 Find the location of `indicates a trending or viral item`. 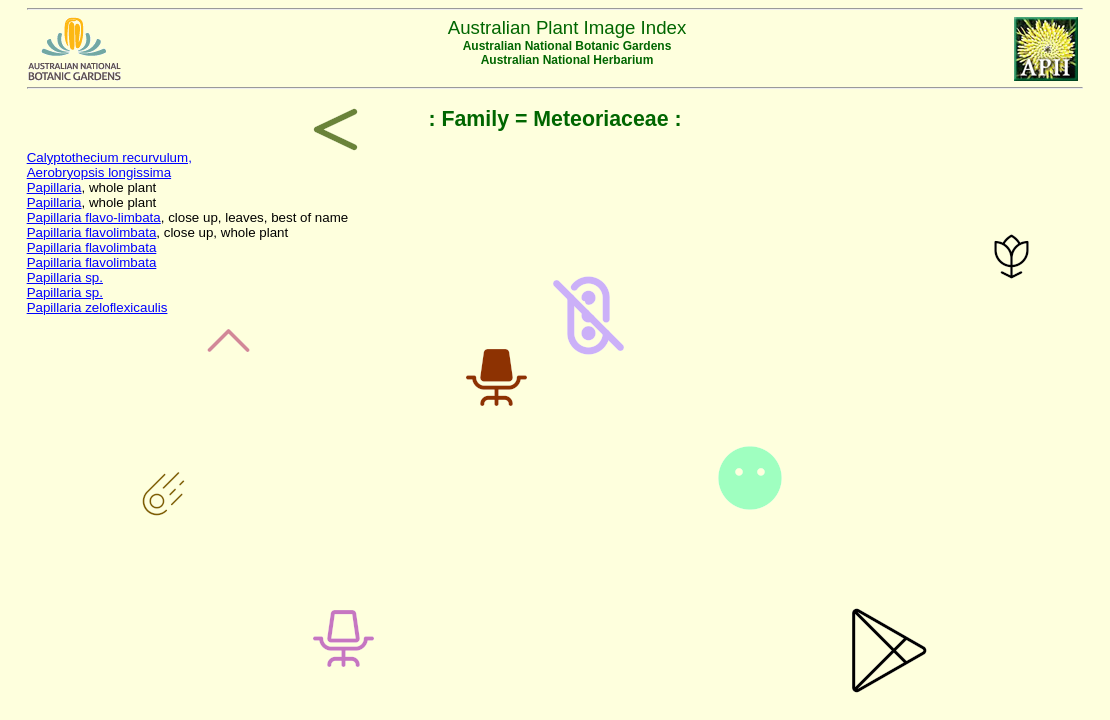

indicates a trending or viral item is located at coordinates (163, 494).